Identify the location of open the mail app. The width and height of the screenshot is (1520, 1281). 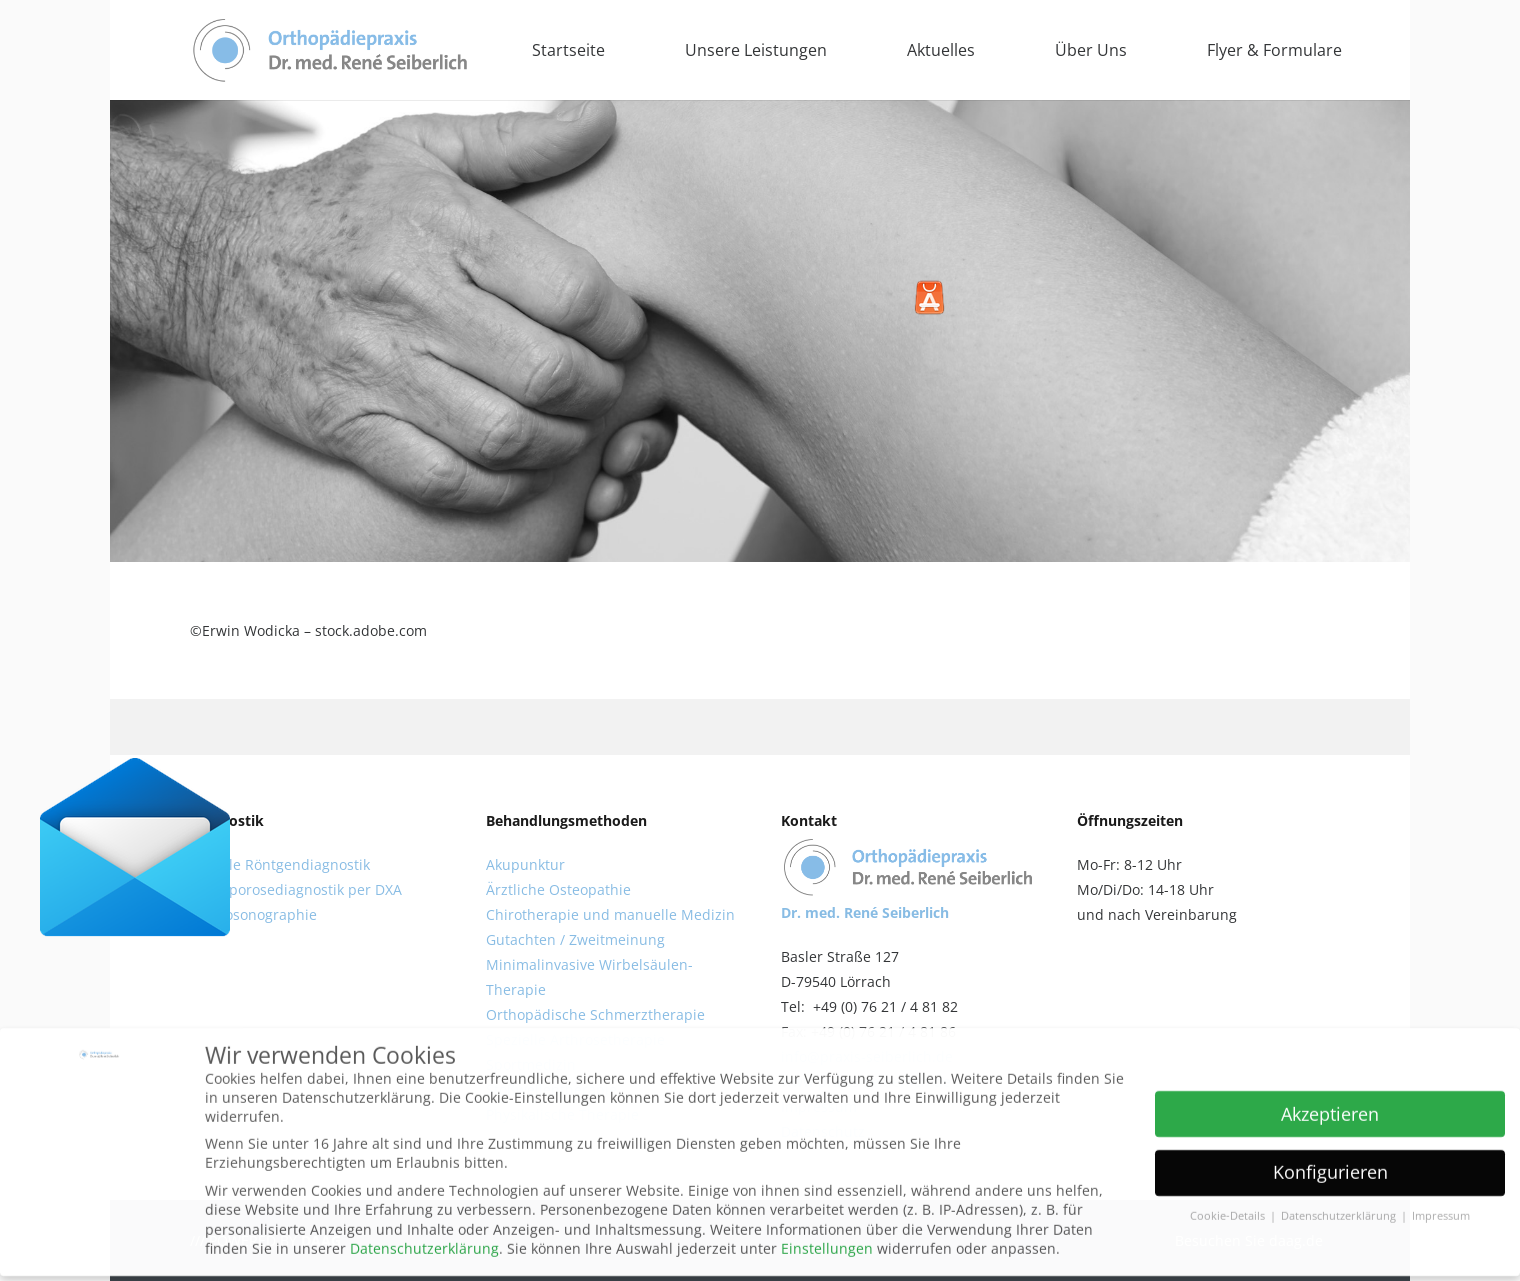
(135, 853).